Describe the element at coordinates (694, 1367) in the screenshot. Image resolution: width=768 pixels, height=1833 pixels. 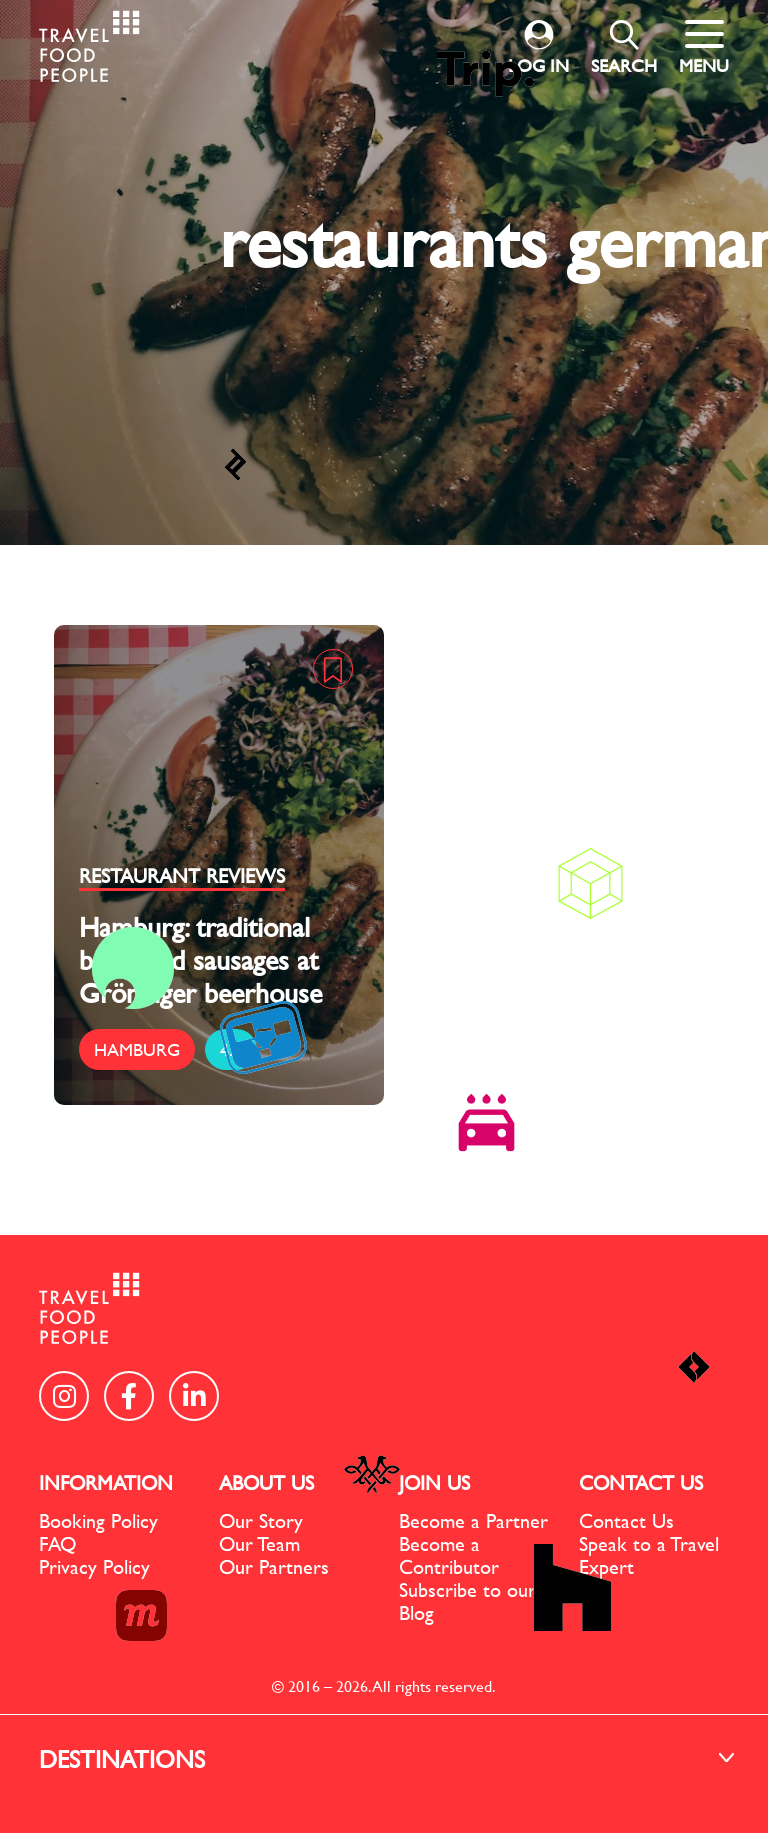
I see `open Jira Software for project tracking` at that location.